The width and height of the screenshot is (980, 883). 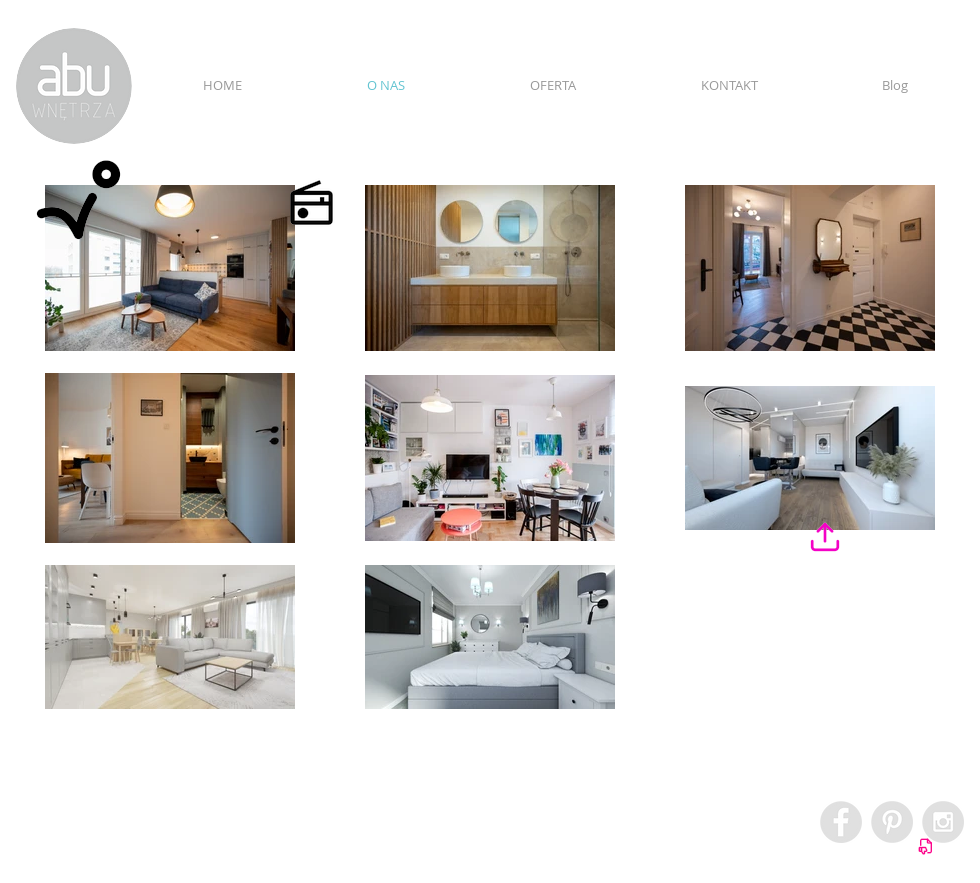 What do you see at coordinates (311, 203) in the screenshot?
I see `access radio or audio streaming` at bounding box center [311, 203].